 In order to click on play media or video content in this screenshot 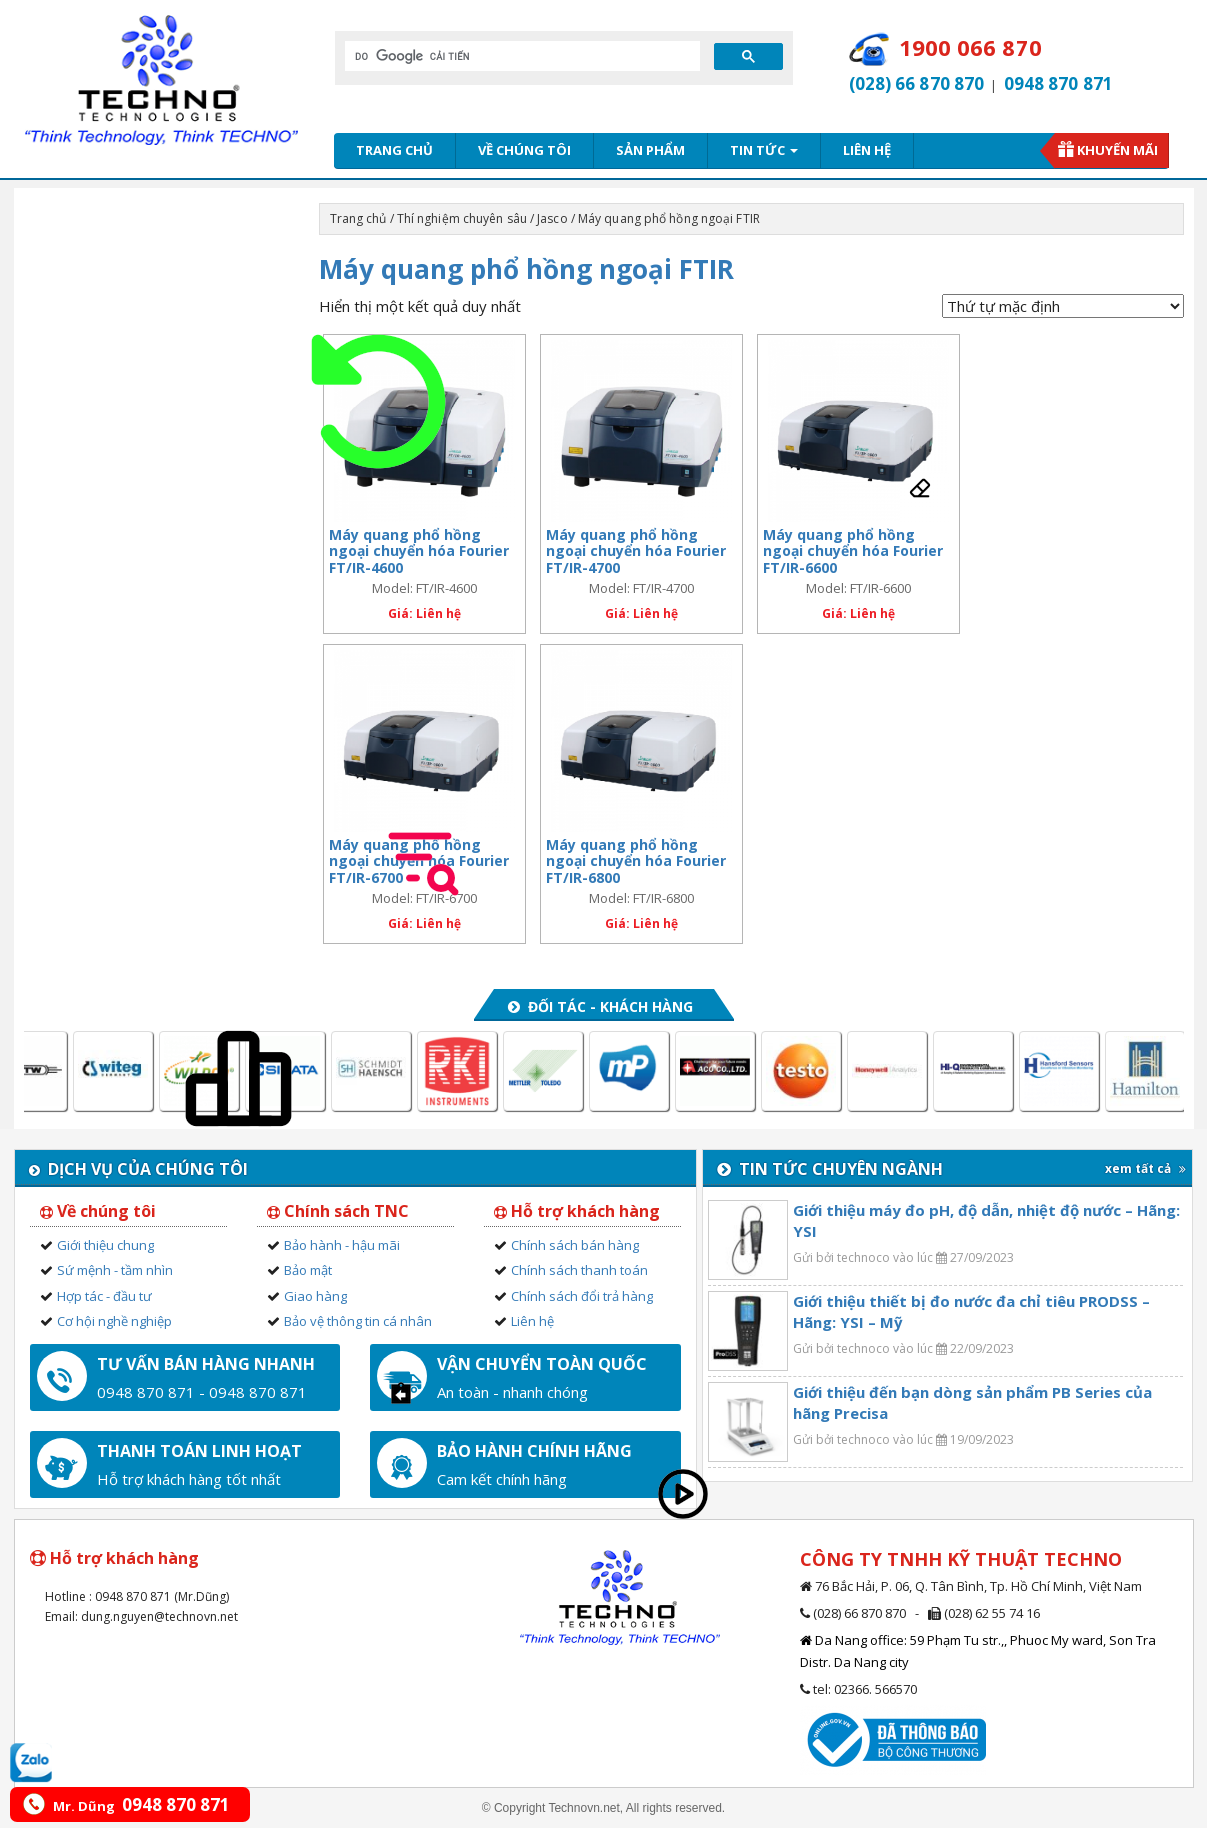, I will do `click(683, 1494)`.